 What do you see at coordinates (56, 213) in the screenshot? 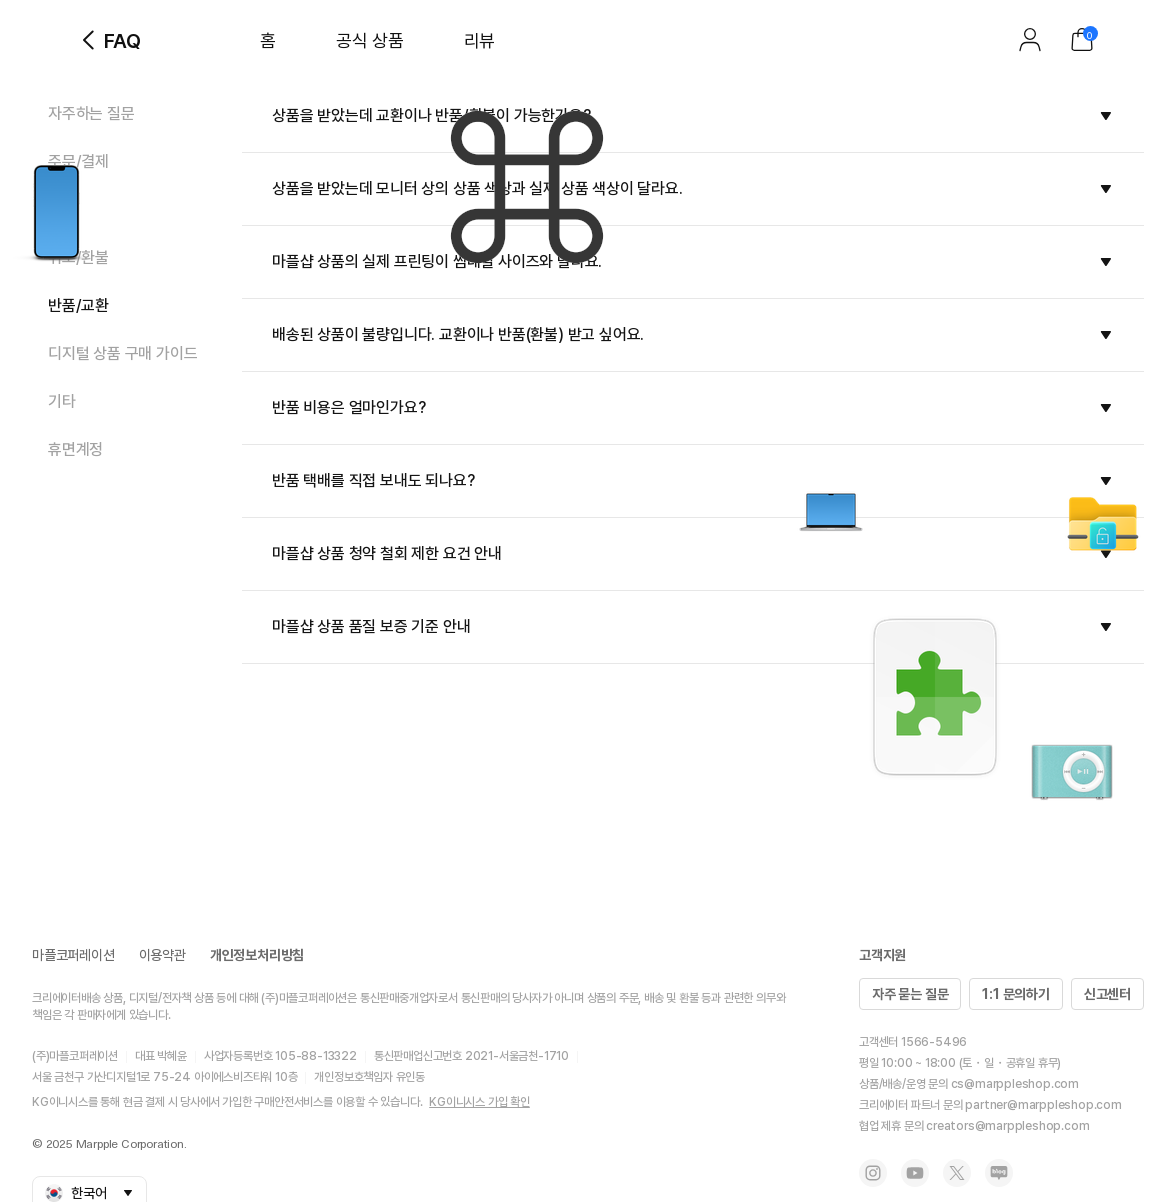
I see `iPhone 13 Pro device connected` at bounding box center [56, 213].